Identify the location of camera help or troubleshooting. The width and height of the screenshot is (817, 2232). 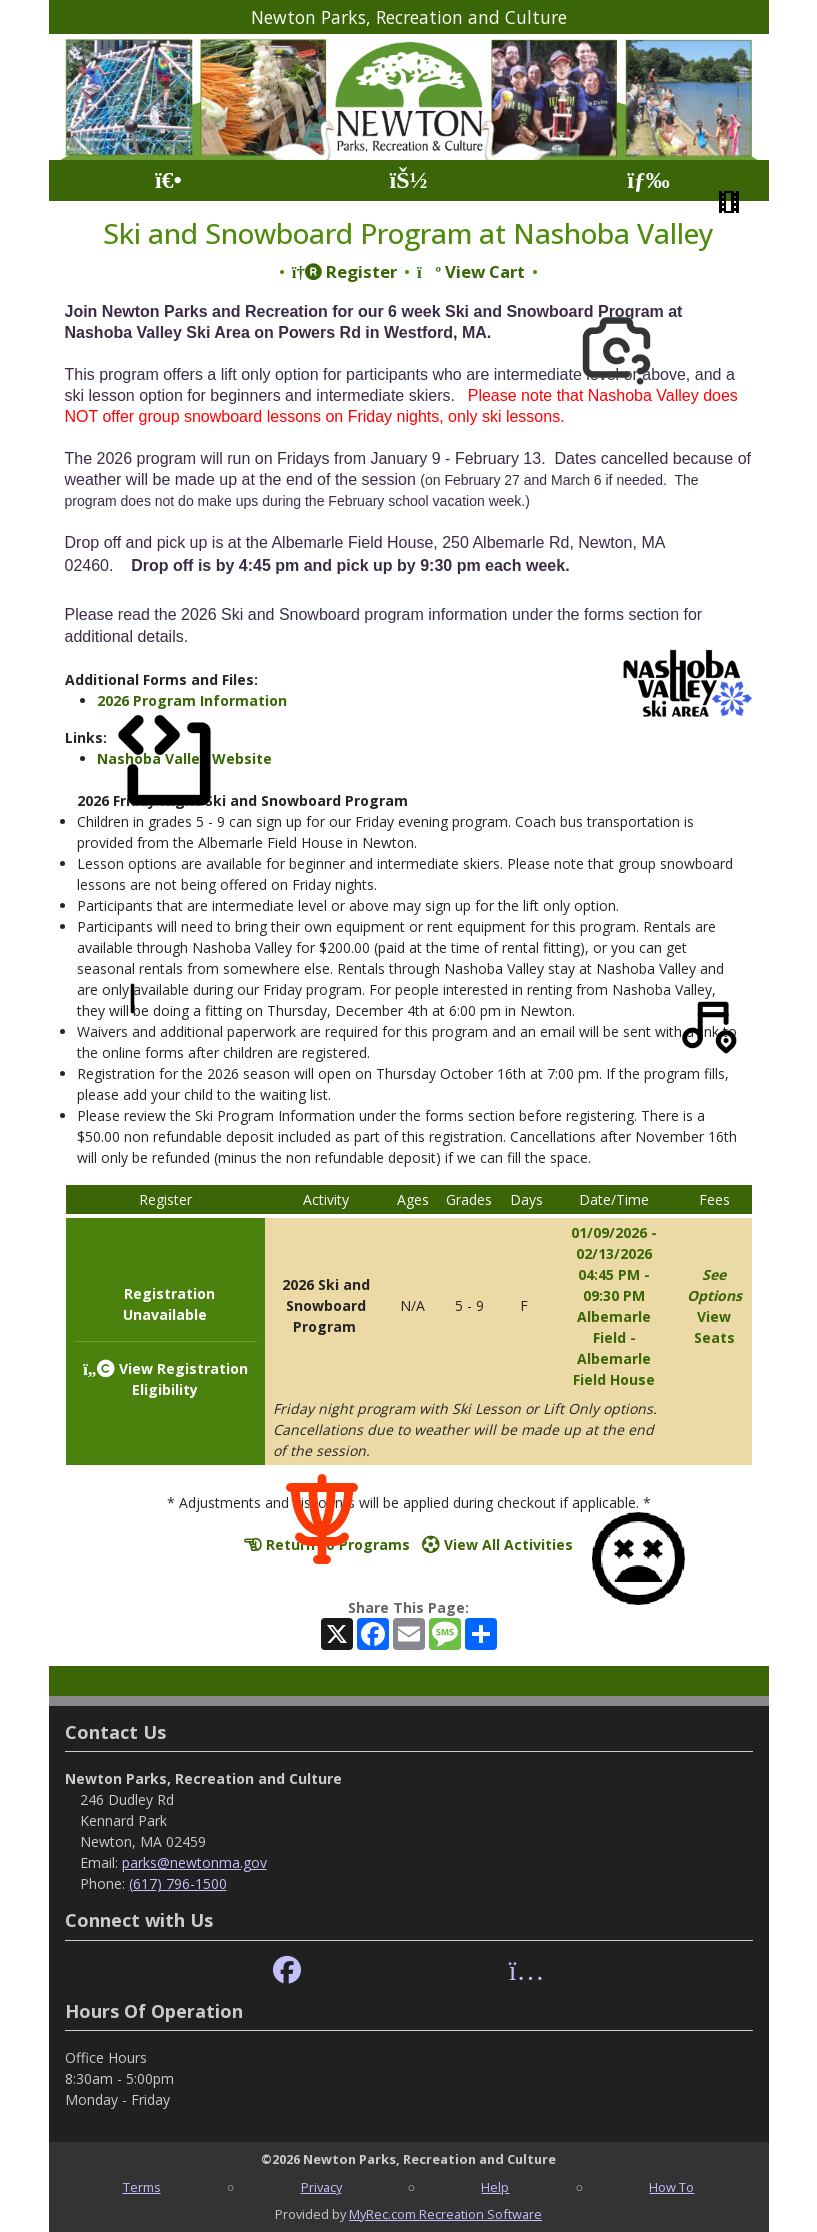
(616, 347).